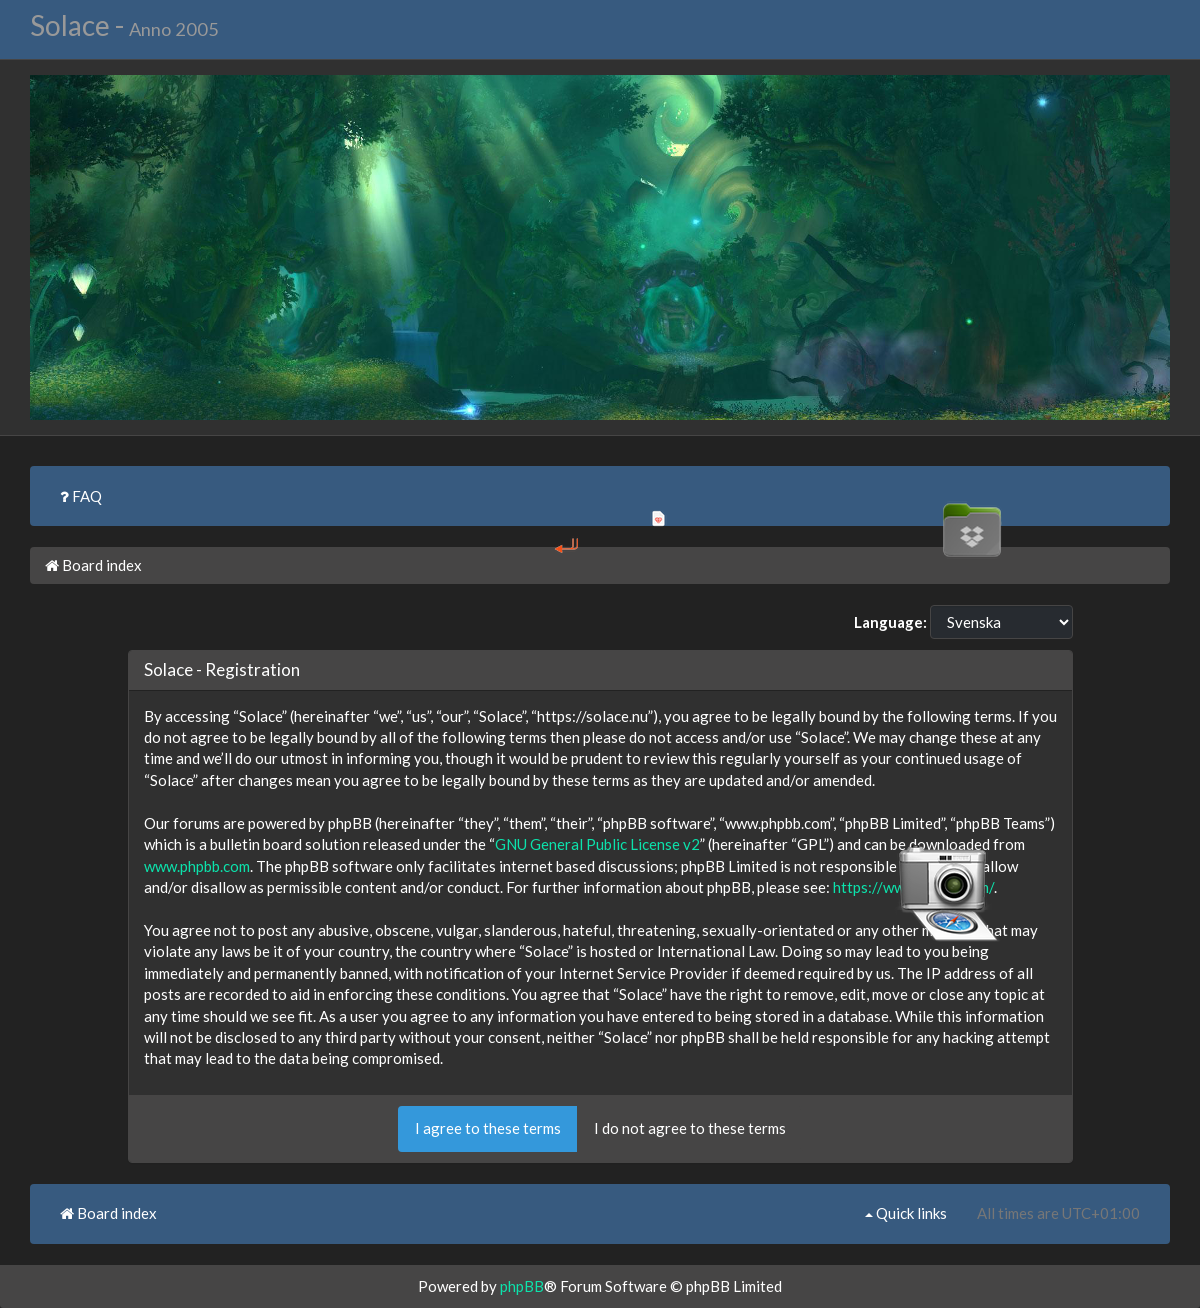 This screenshot has width=1200, height=1308. I want to click on open dropbox synced folder, so click(972, 530).